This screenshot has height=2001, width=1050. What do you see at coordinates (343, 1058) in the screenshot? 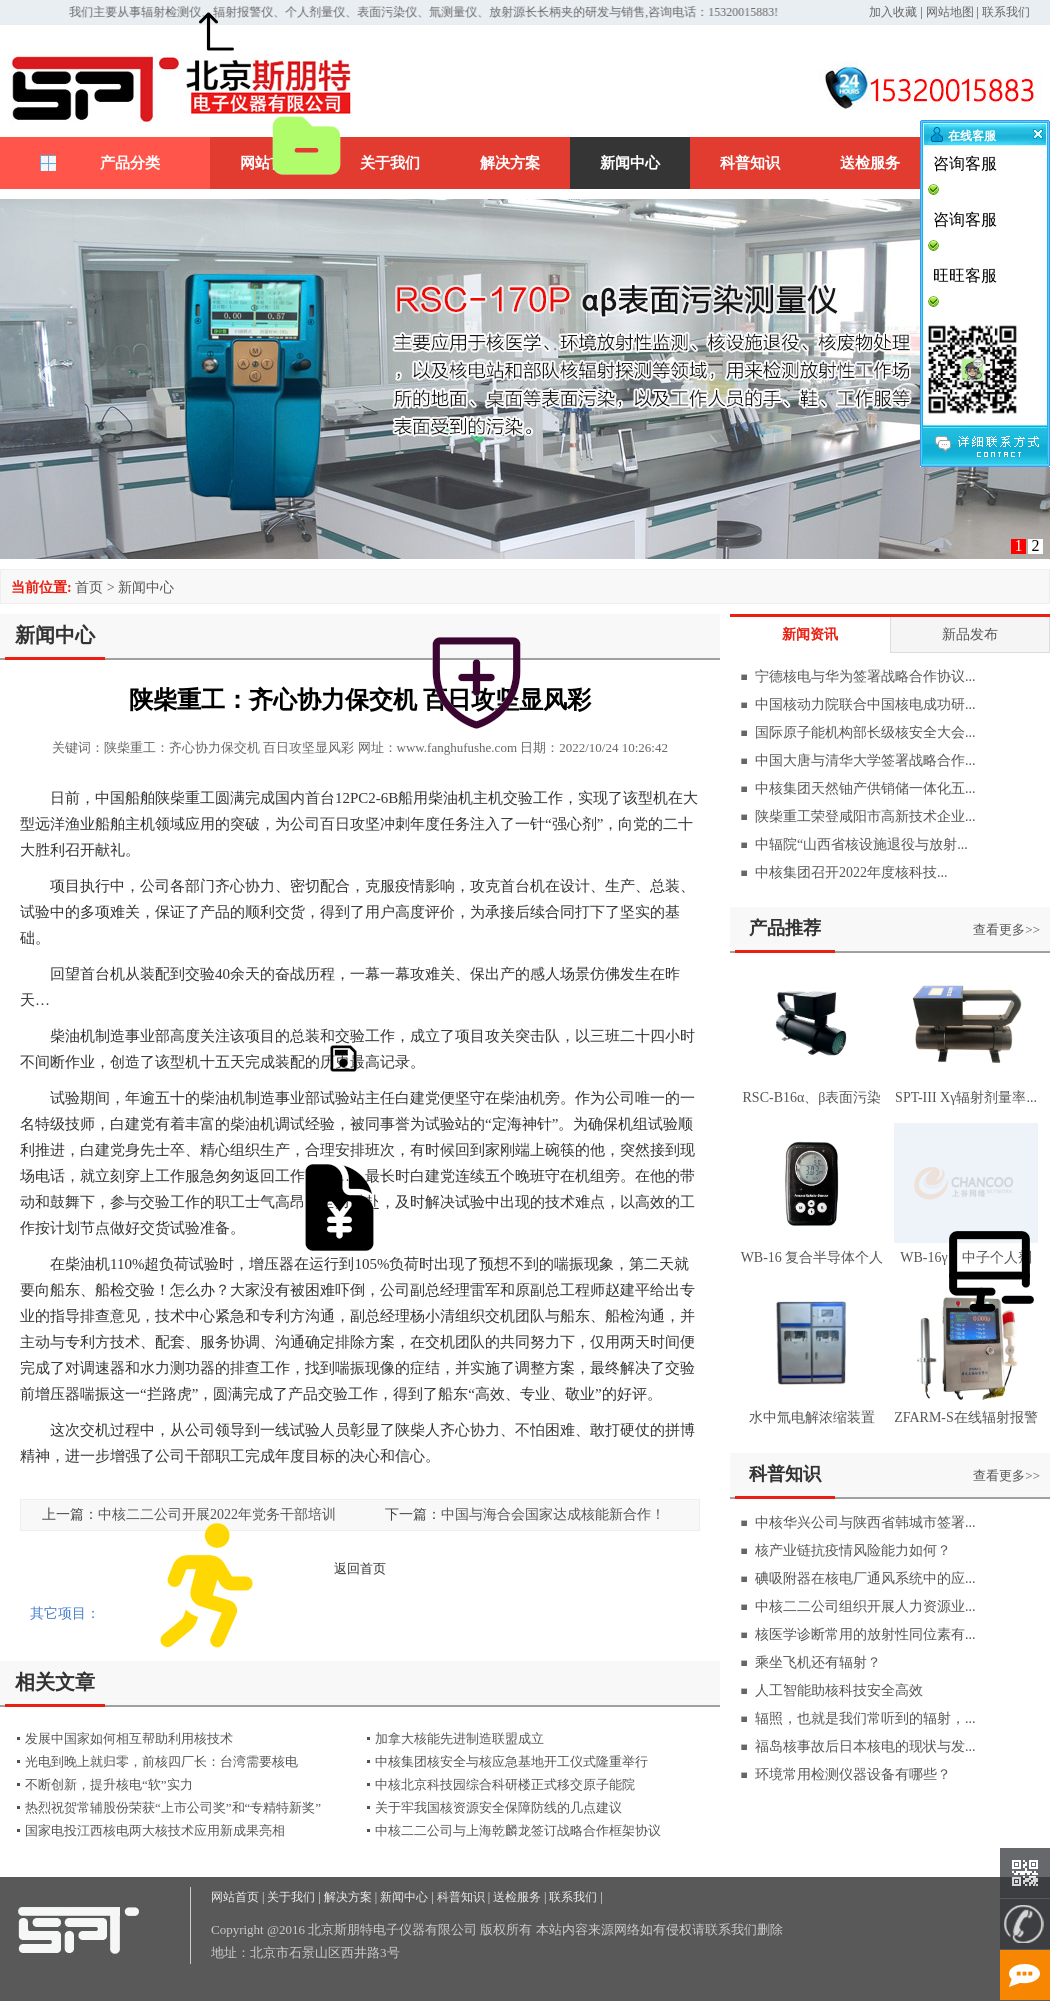
I see `save current file or document` at bounding box center [343, 1058].